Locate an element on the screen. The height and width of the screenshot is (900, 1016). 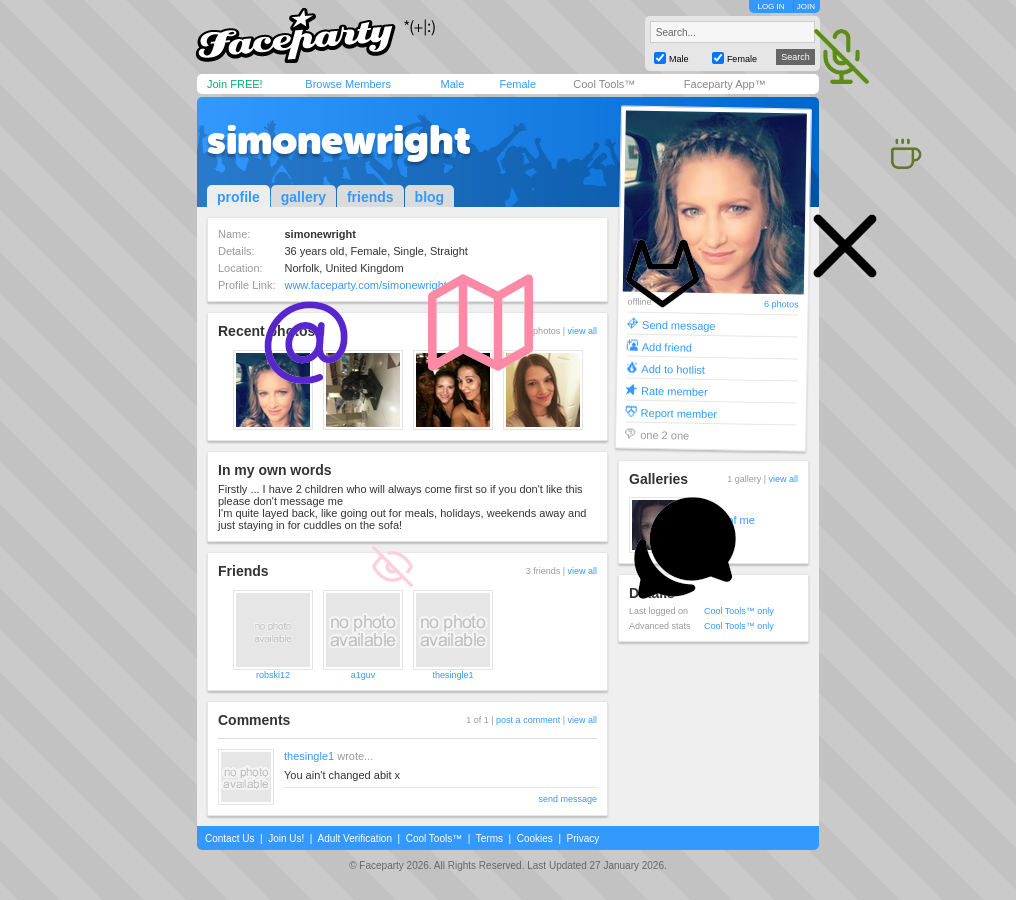
mention a user in a post or comment is located at coordinates (306, 343).